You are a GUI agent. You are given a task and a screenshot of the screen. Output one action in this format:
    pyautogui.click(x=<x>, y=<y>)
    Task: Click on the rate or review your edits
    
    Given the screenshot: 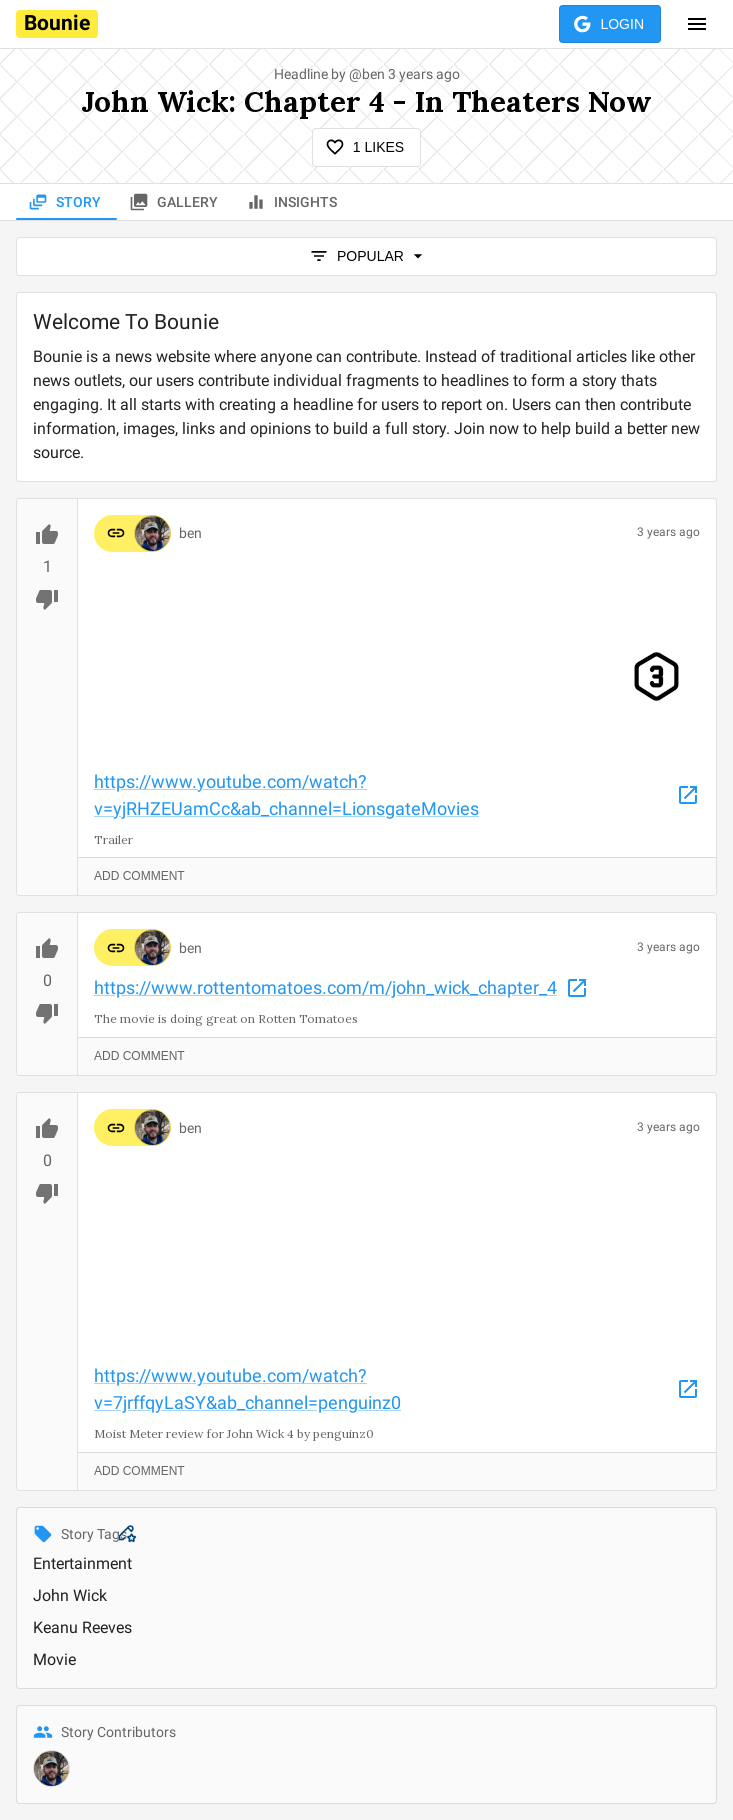 What is the action you would take?
    pyautogui.click(x=126, y=1532)
    